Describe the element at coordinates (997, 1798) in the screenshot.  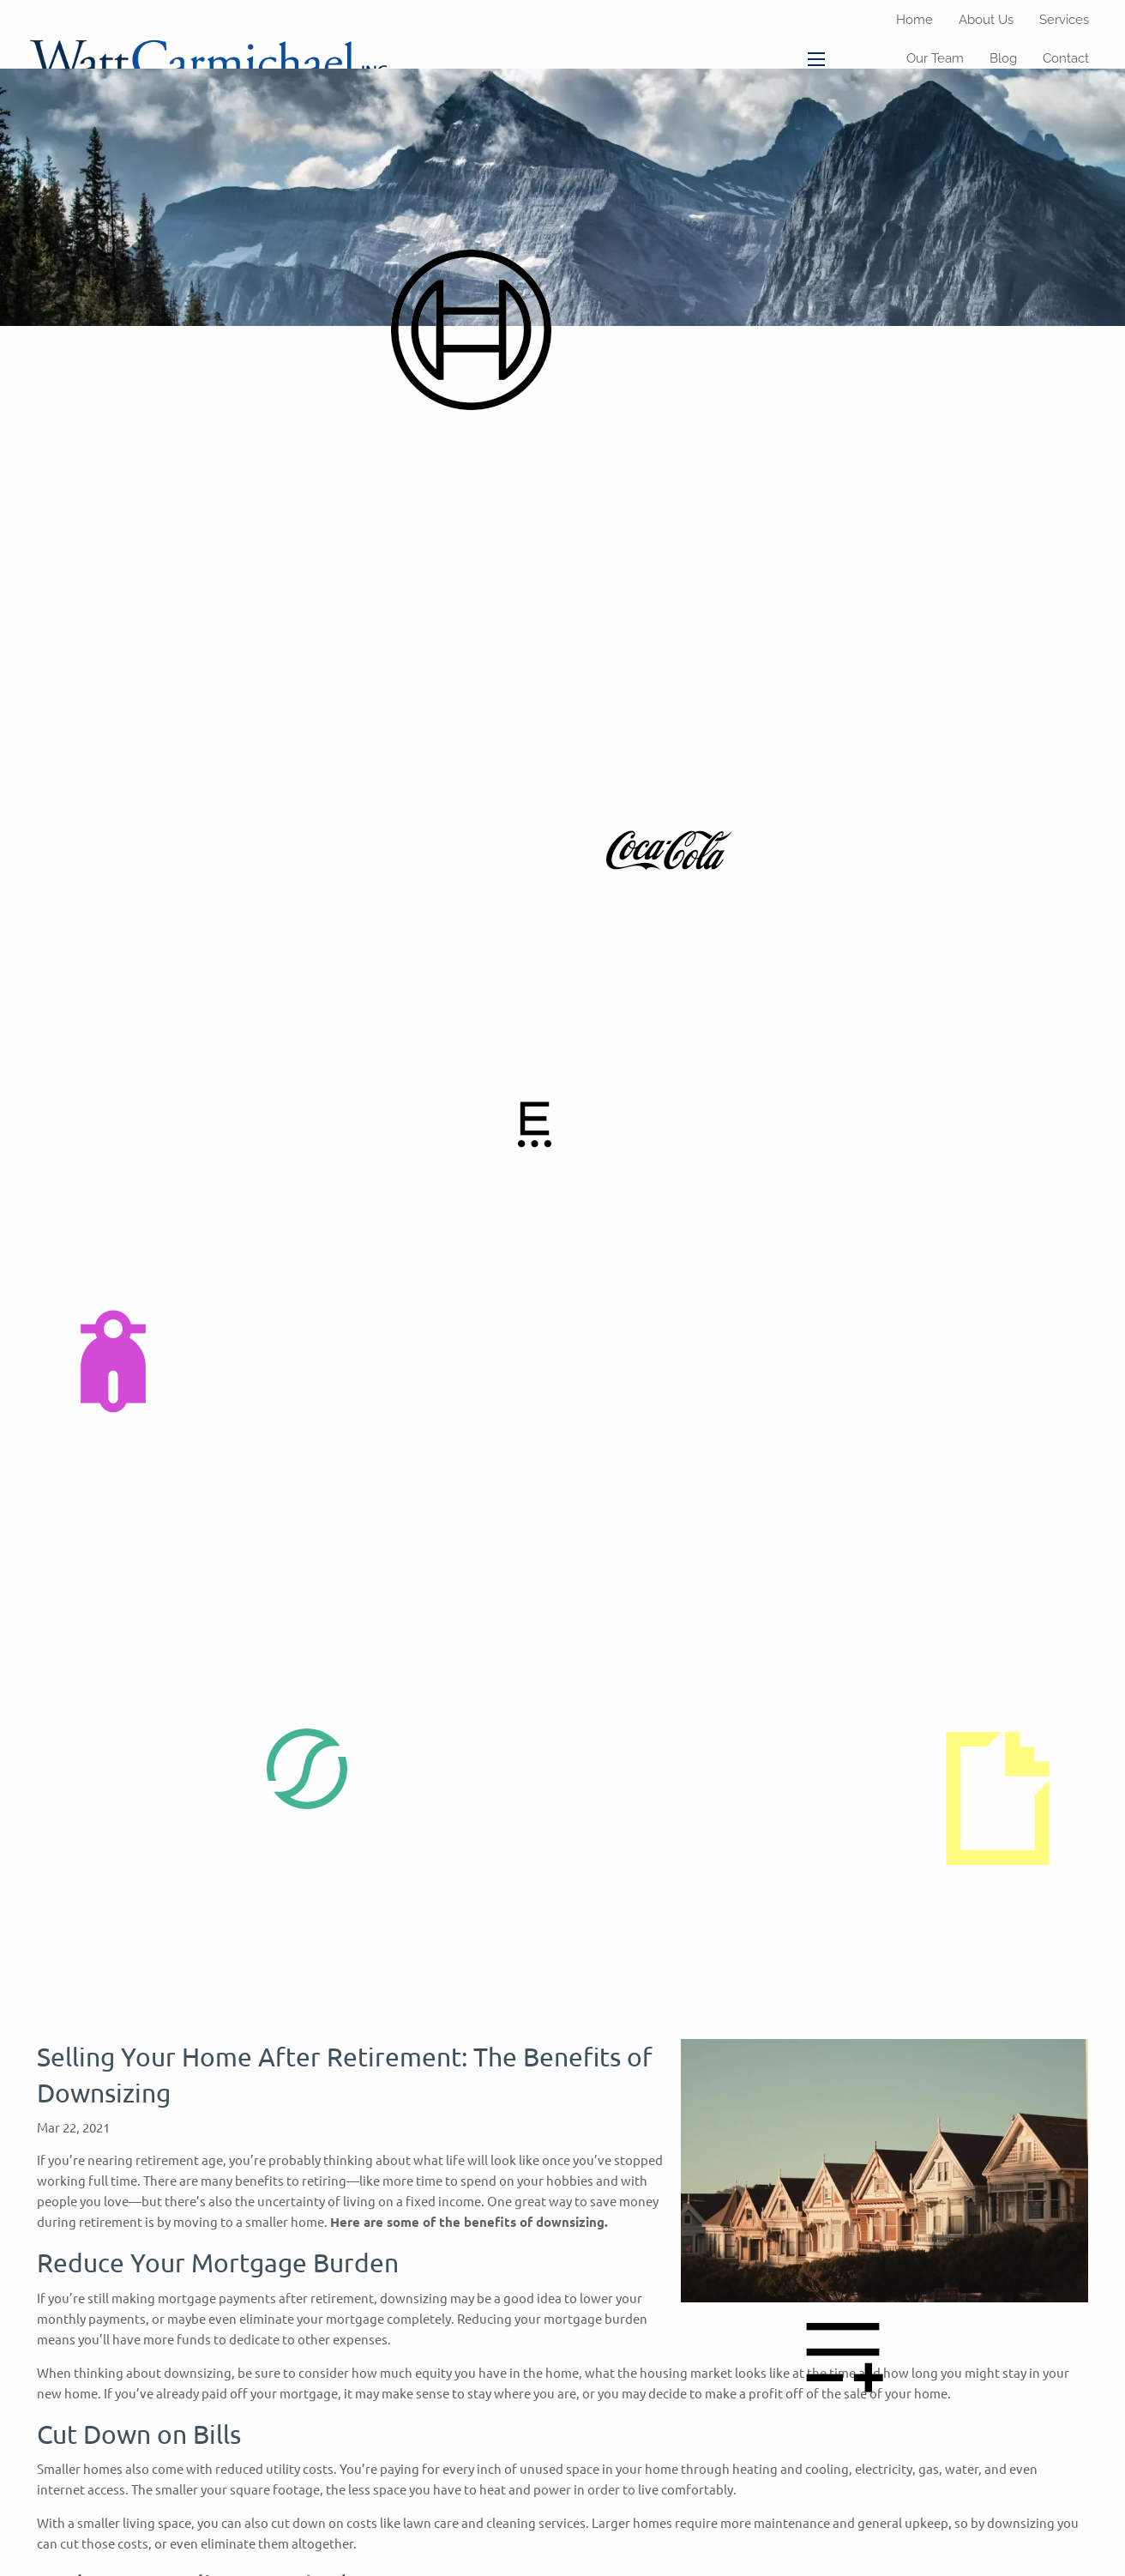
I see `open giphy to search for gifs` at that location.